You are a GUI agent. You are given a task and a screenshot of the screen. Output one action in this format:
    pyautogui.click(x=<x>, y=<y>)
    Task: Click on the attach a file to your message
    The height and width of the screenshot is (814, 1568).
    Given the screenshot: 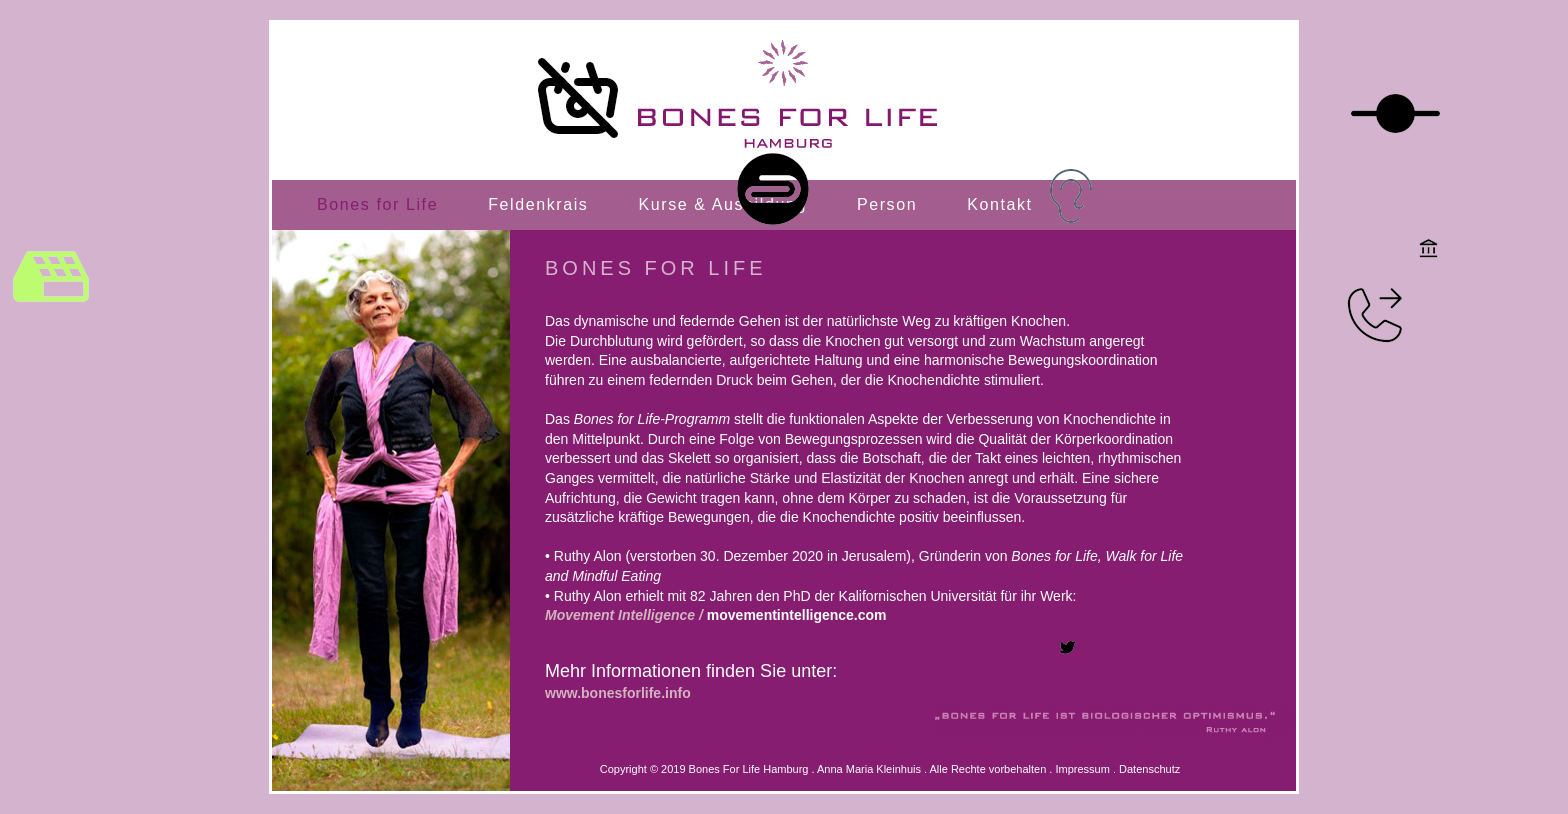 What is the action you would take?
    pyautogui.click(x=773, y=189)
    